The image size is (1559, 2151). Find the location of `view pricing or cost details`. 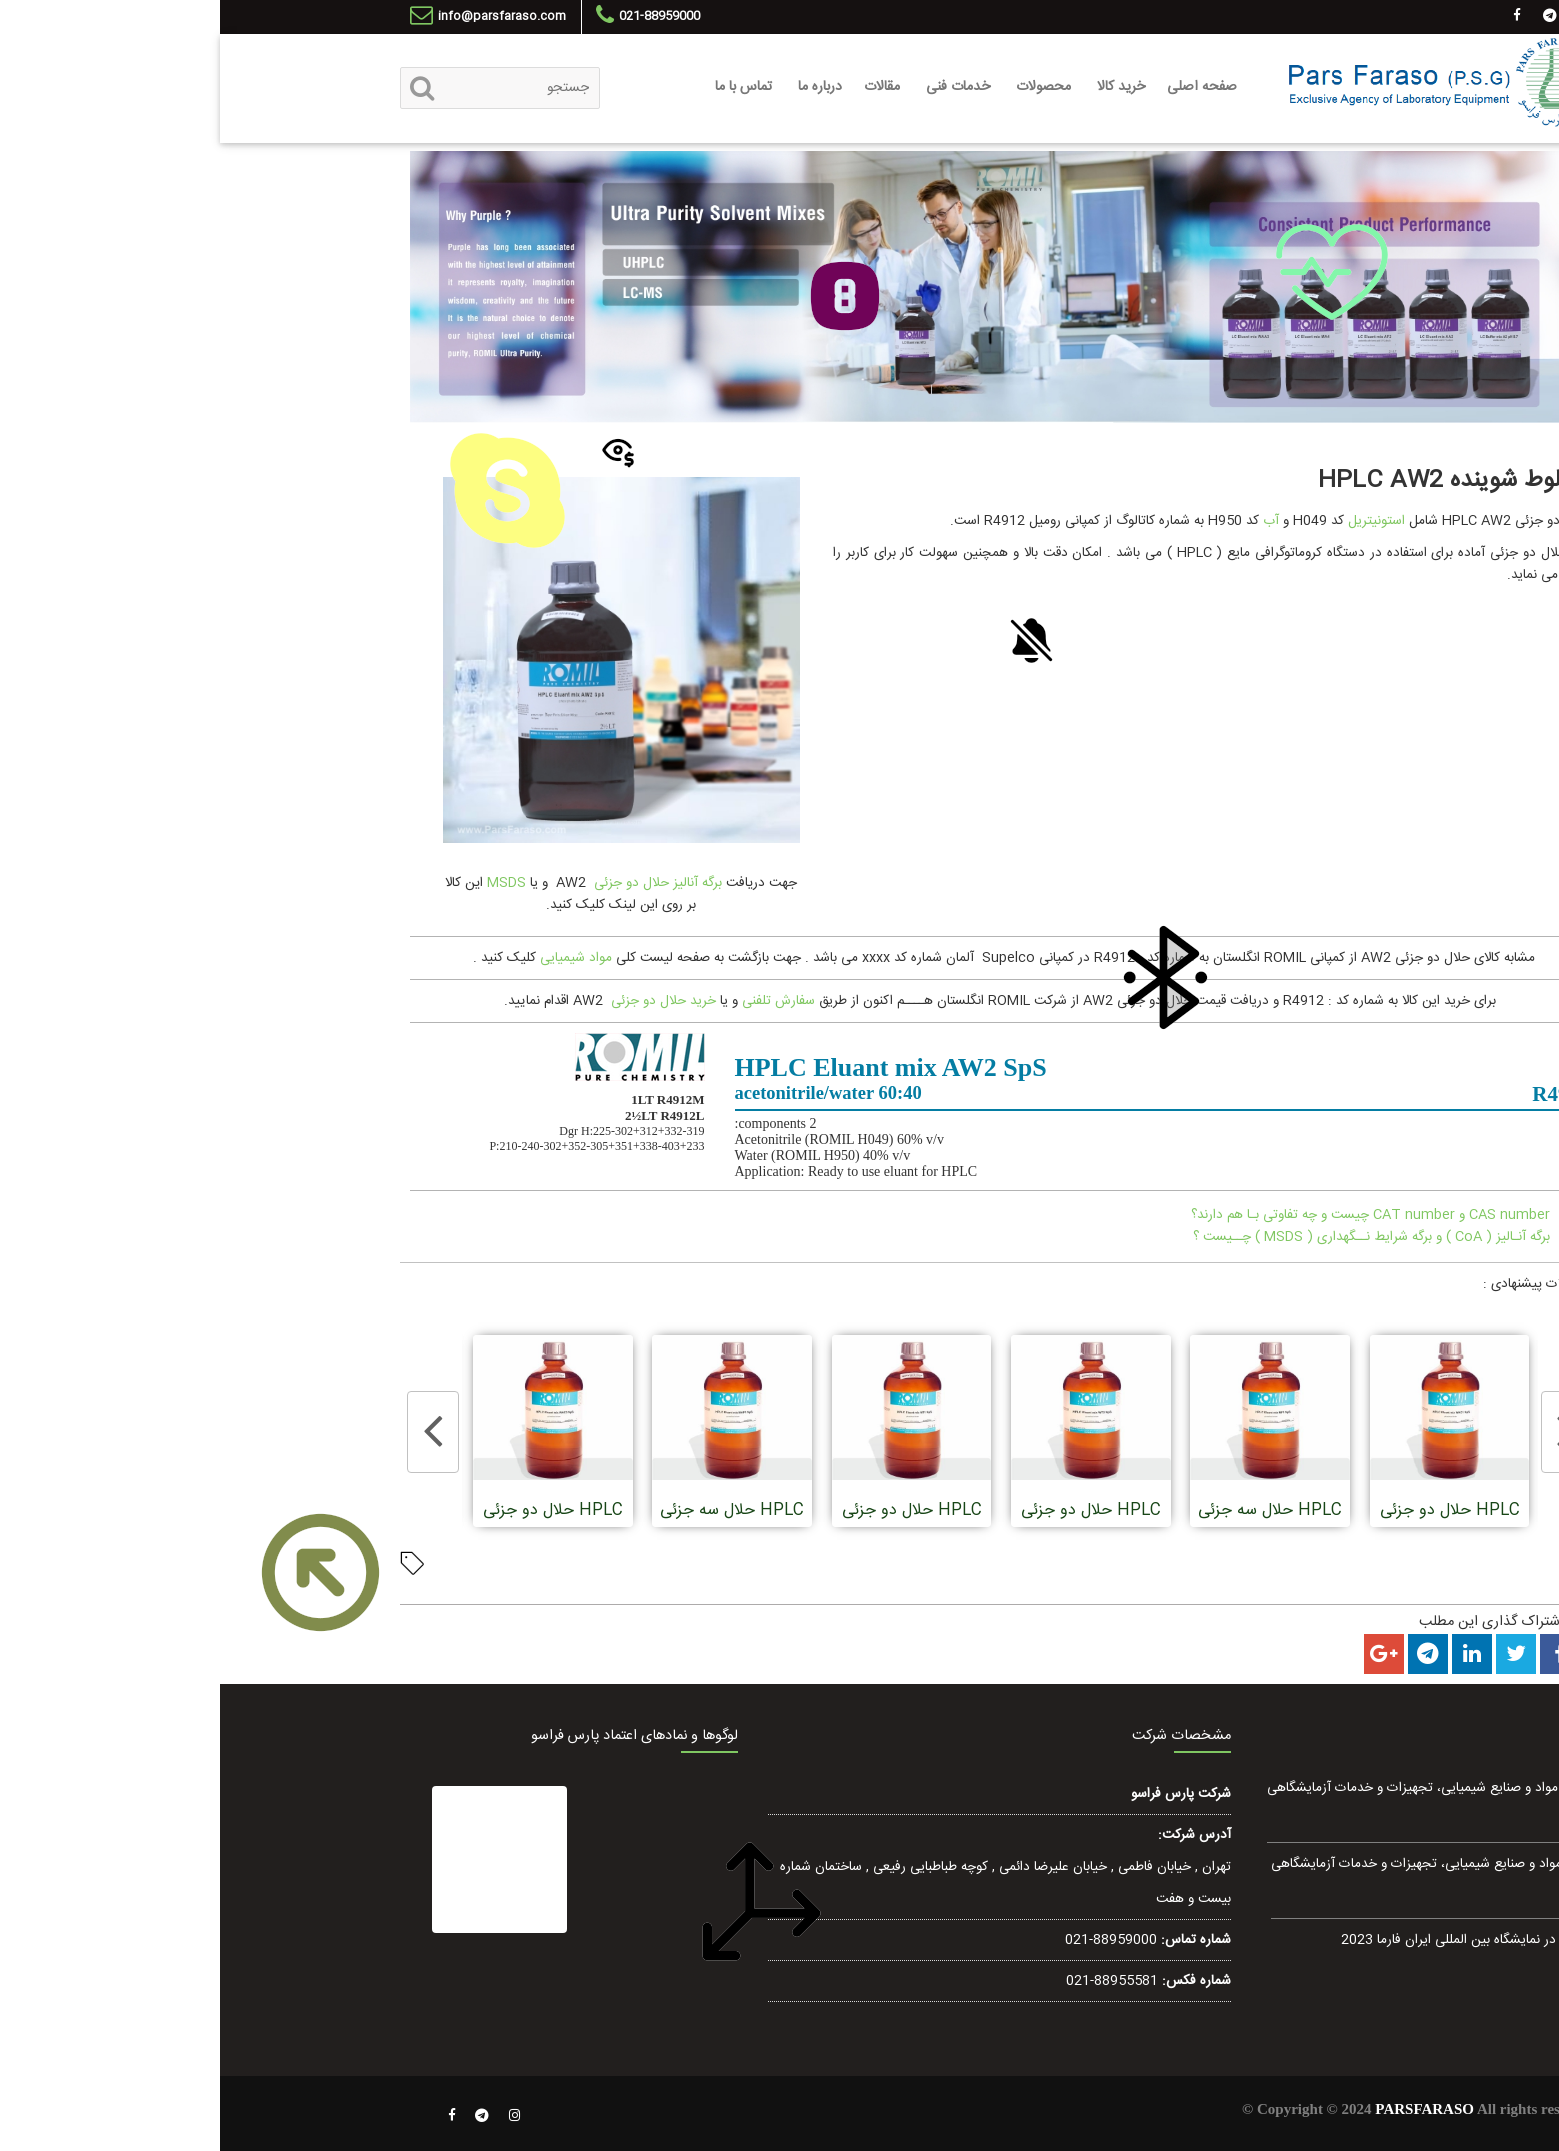

view pricing or cost details is located at coordinates (618, 450).